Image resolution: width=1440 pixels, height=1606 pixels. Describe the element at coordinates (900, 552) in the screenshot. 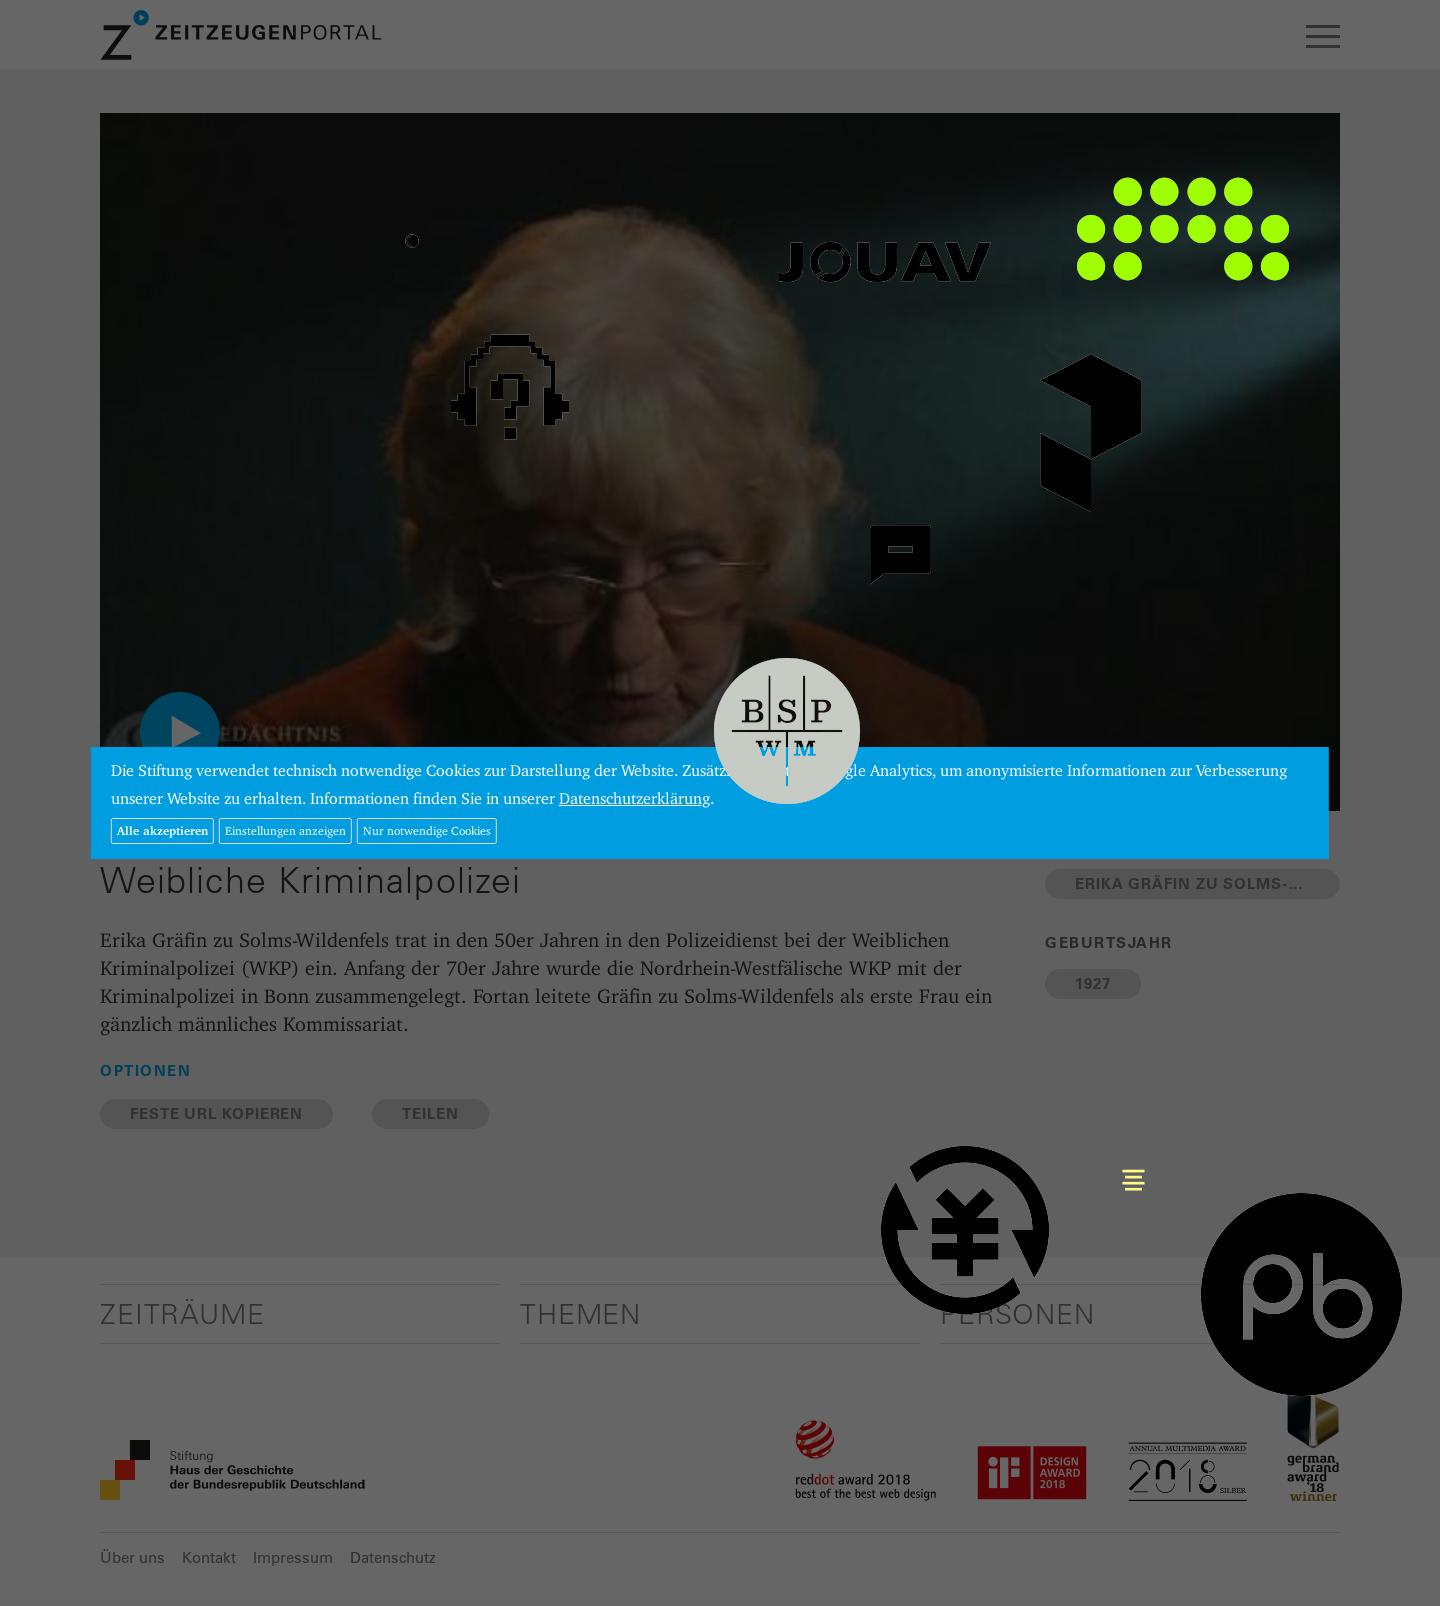

I see `open messaging or chat` at that location.